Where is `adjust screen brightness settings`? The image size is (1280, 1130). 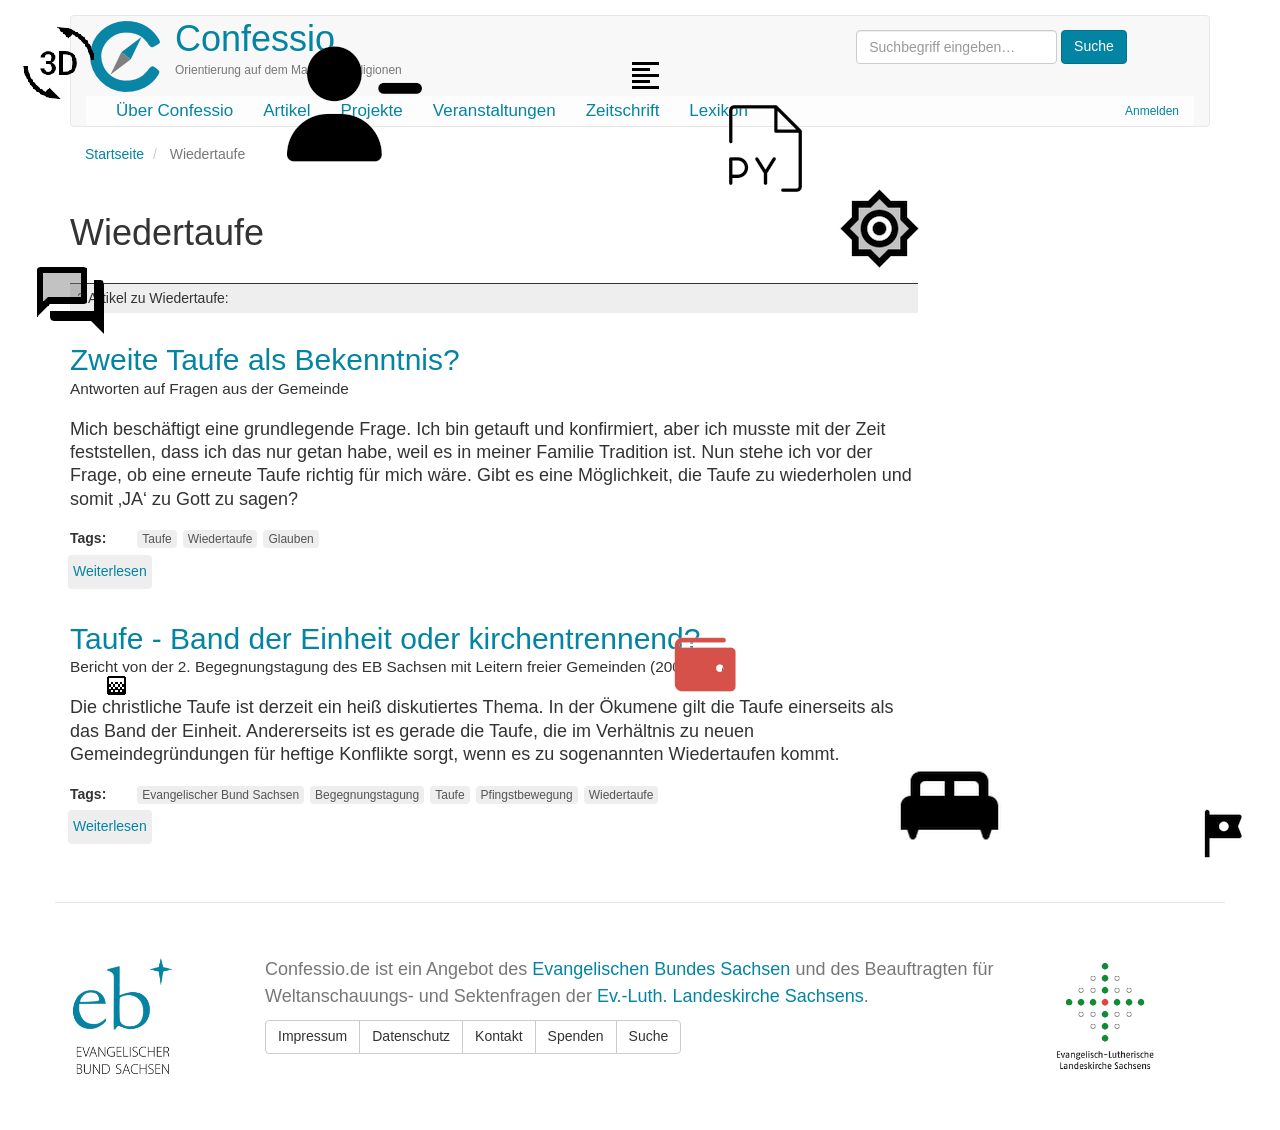
adjust screen brightness settings is located at coordinates (879, 228).